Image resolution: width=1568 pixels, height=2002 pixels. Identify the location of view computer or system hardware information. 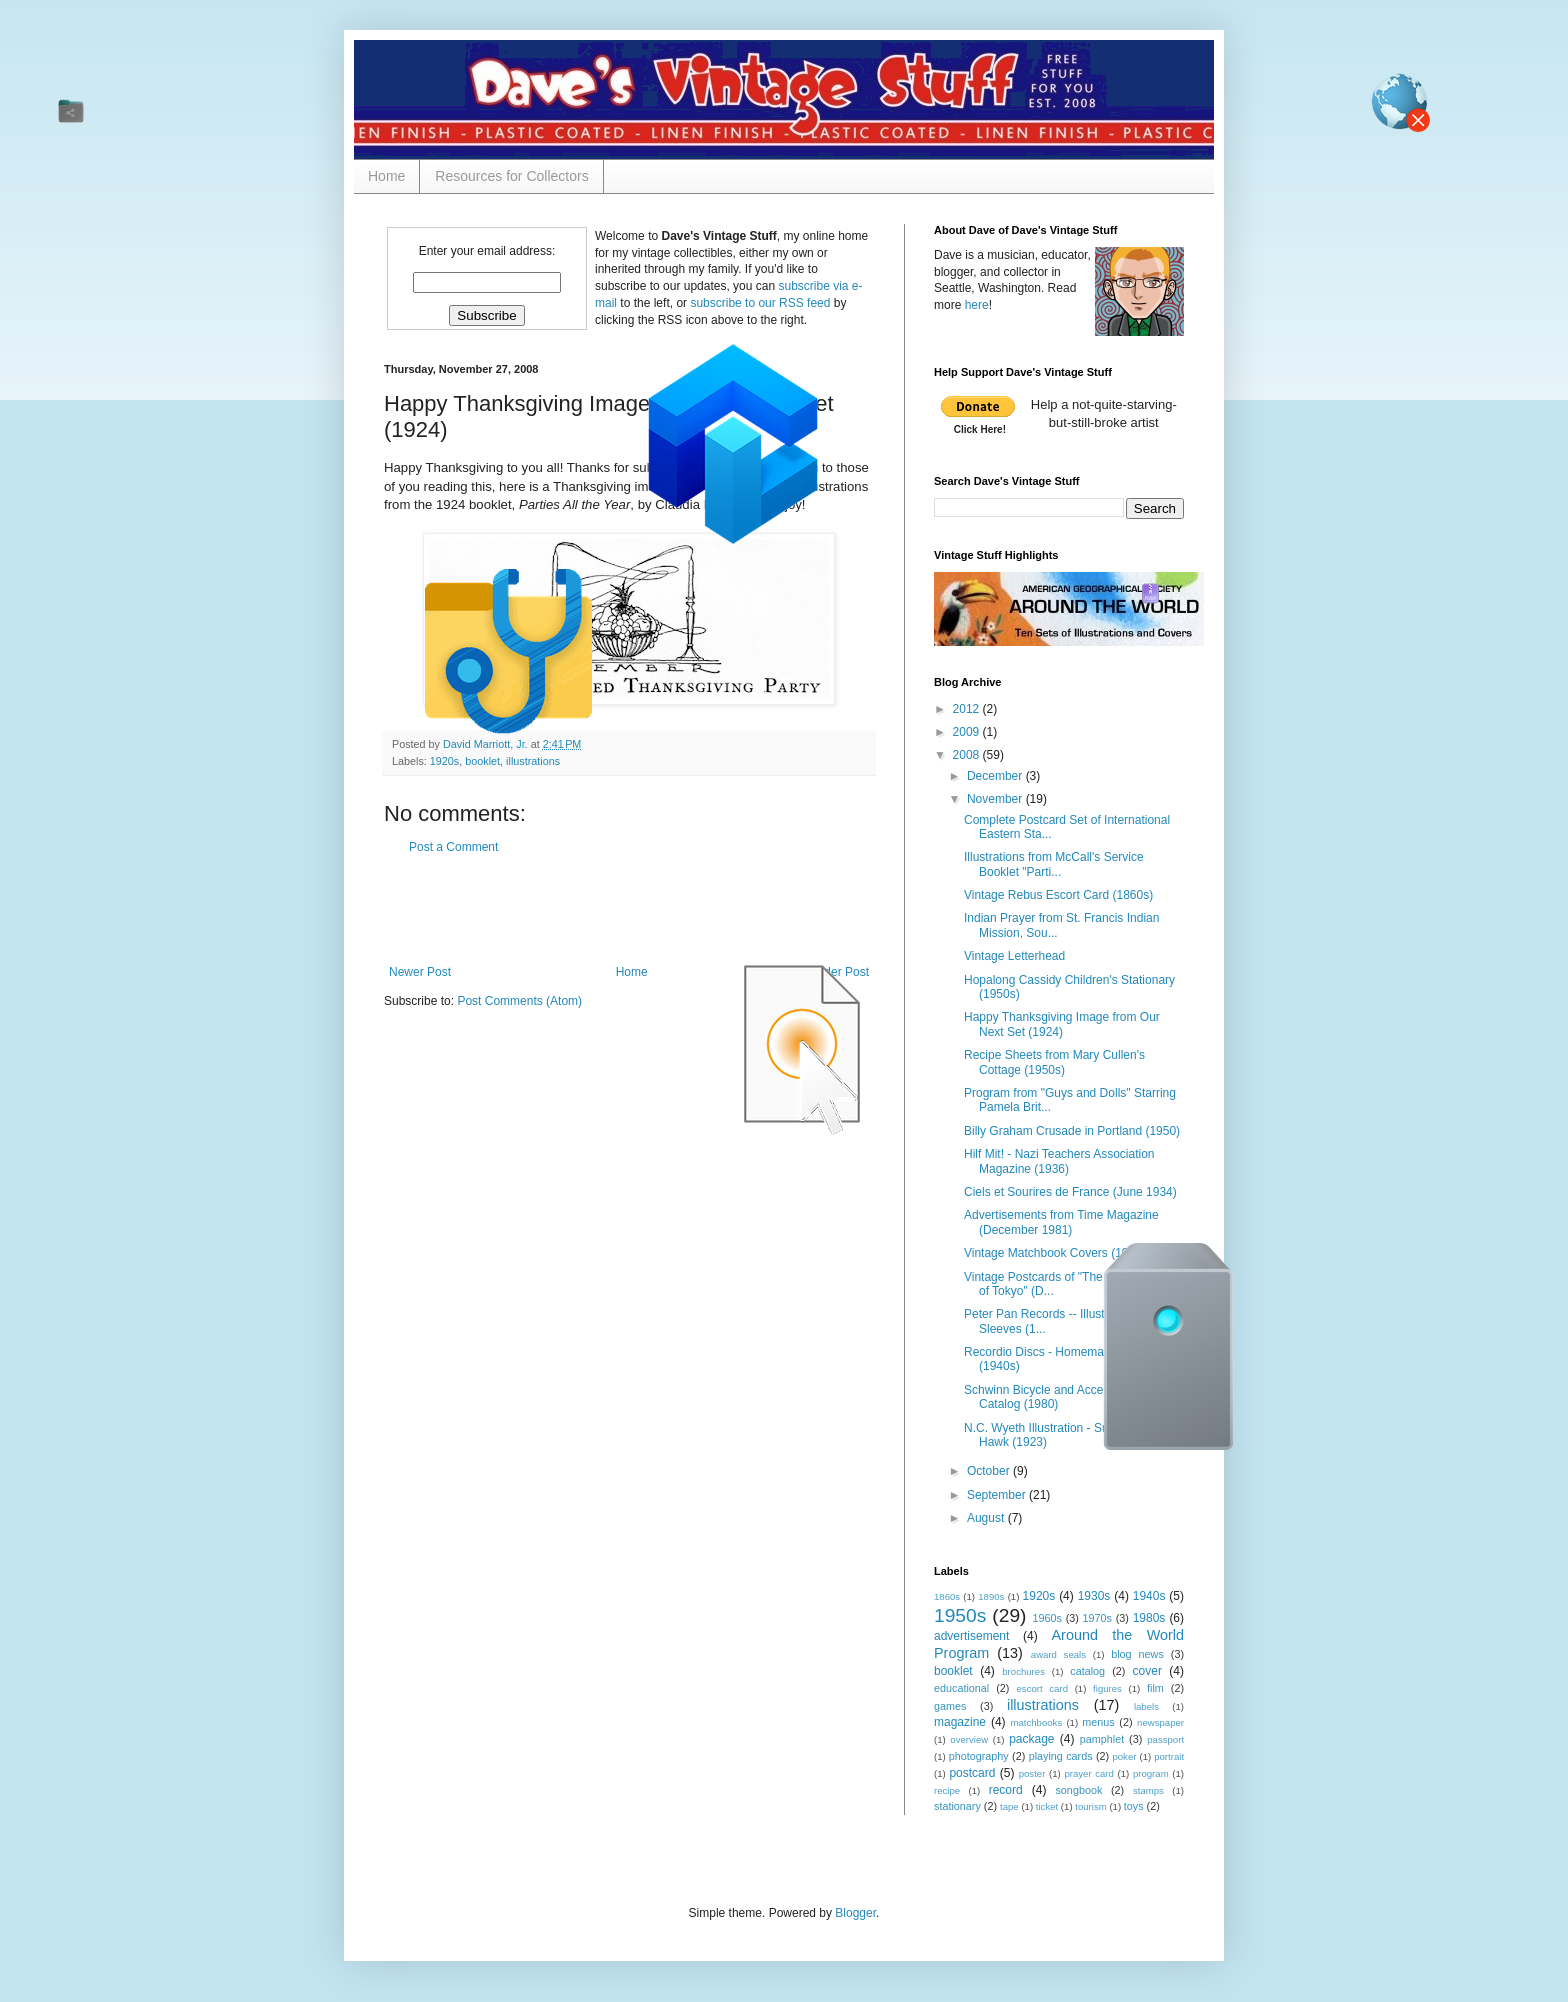
(1168, 1346).